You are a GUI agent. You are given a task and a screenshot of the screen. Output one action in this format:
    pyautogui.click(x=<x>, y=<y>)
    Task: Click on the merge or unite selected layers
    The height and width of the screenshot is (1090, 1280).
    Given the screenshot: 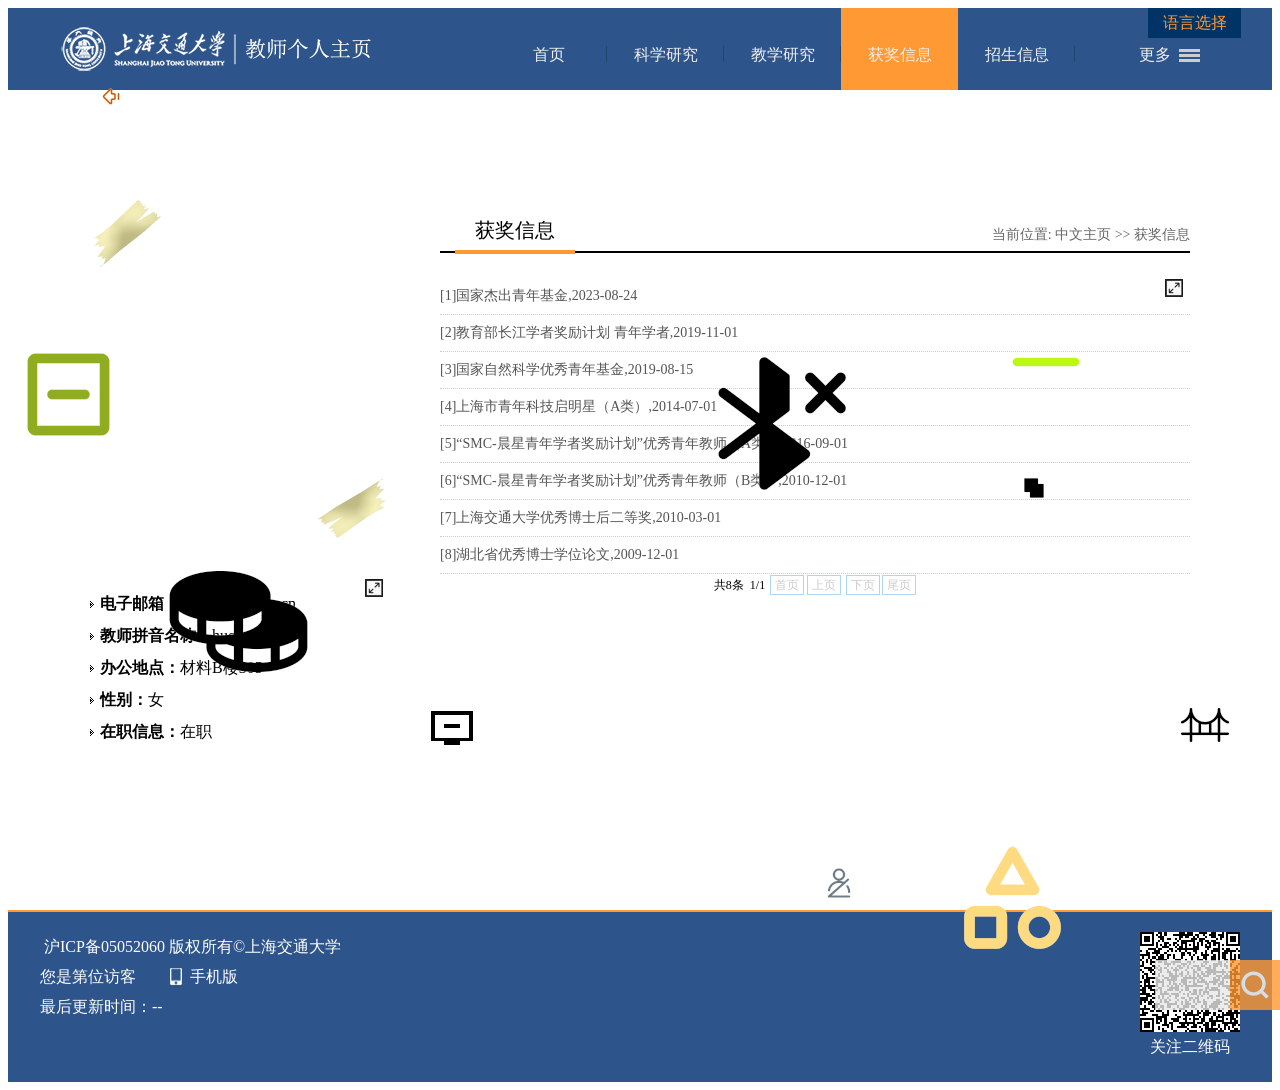 What is the action you would take?
    pyautogui.click(x=1034, y=488)
    